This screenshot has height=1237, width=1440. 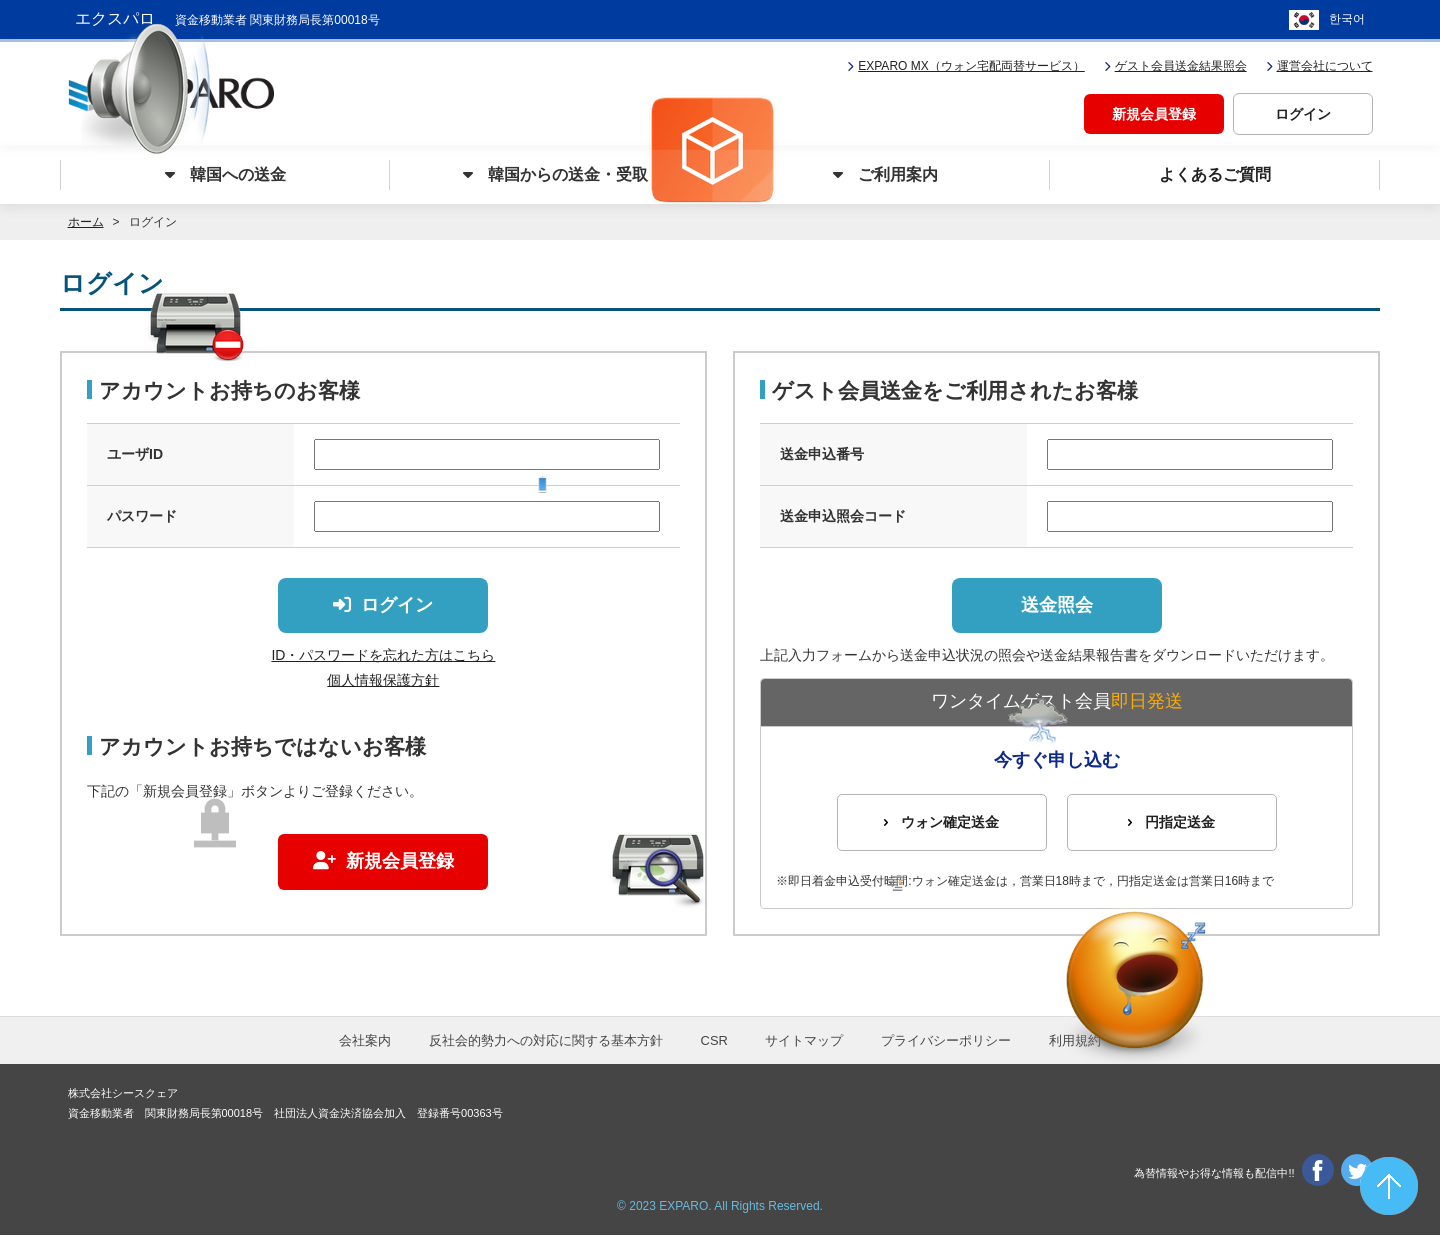 What do you see at coordinates (1135, 986) in the screenshot?
I see `indicates user is tired or exhausted` at bounding box center [1135, 986].